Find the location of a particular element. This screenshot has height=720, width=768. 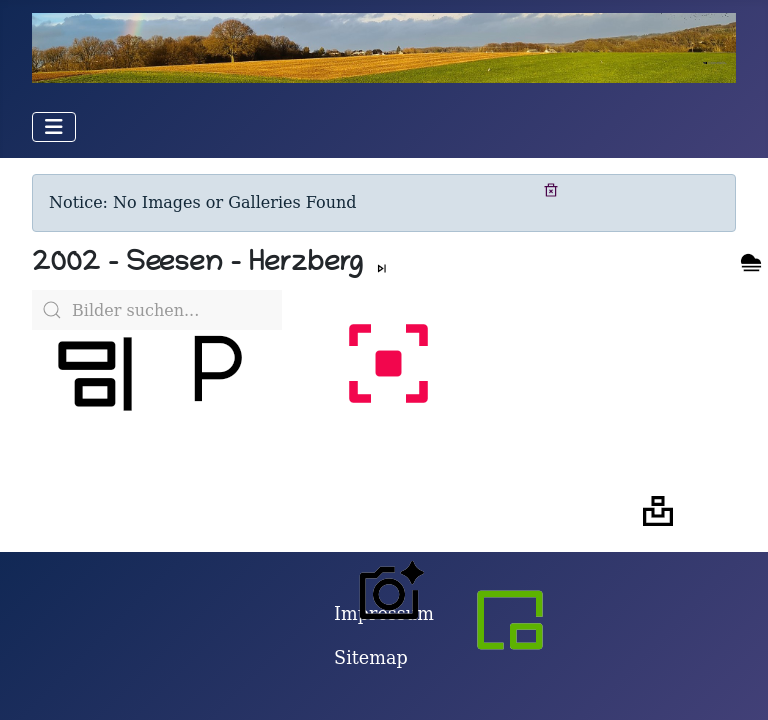

delete selected item is located at coordinates (551, 190).